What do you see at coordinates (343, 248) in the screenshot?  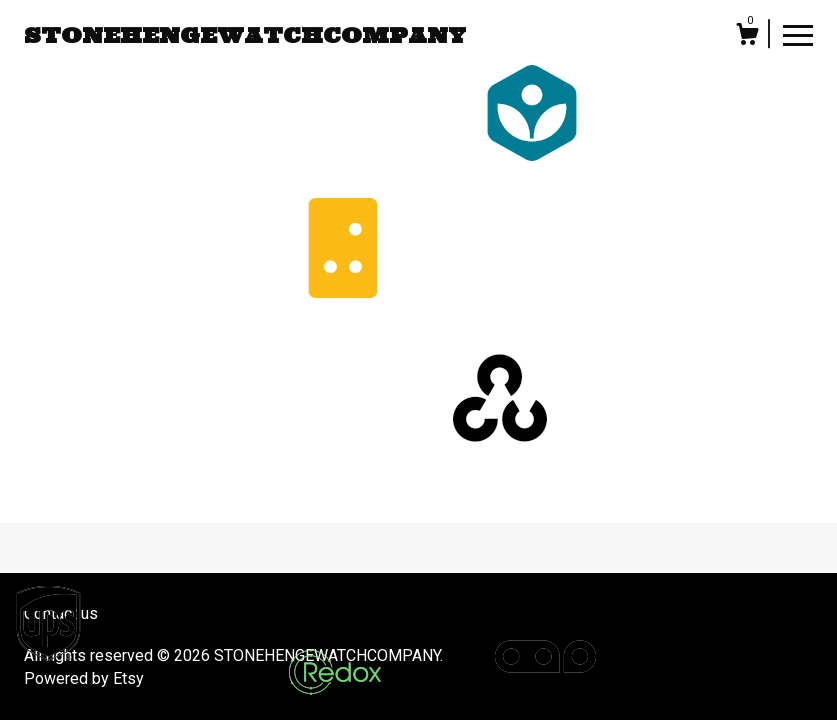 I see `jovian platform logo` at bounding box center [343, 248].